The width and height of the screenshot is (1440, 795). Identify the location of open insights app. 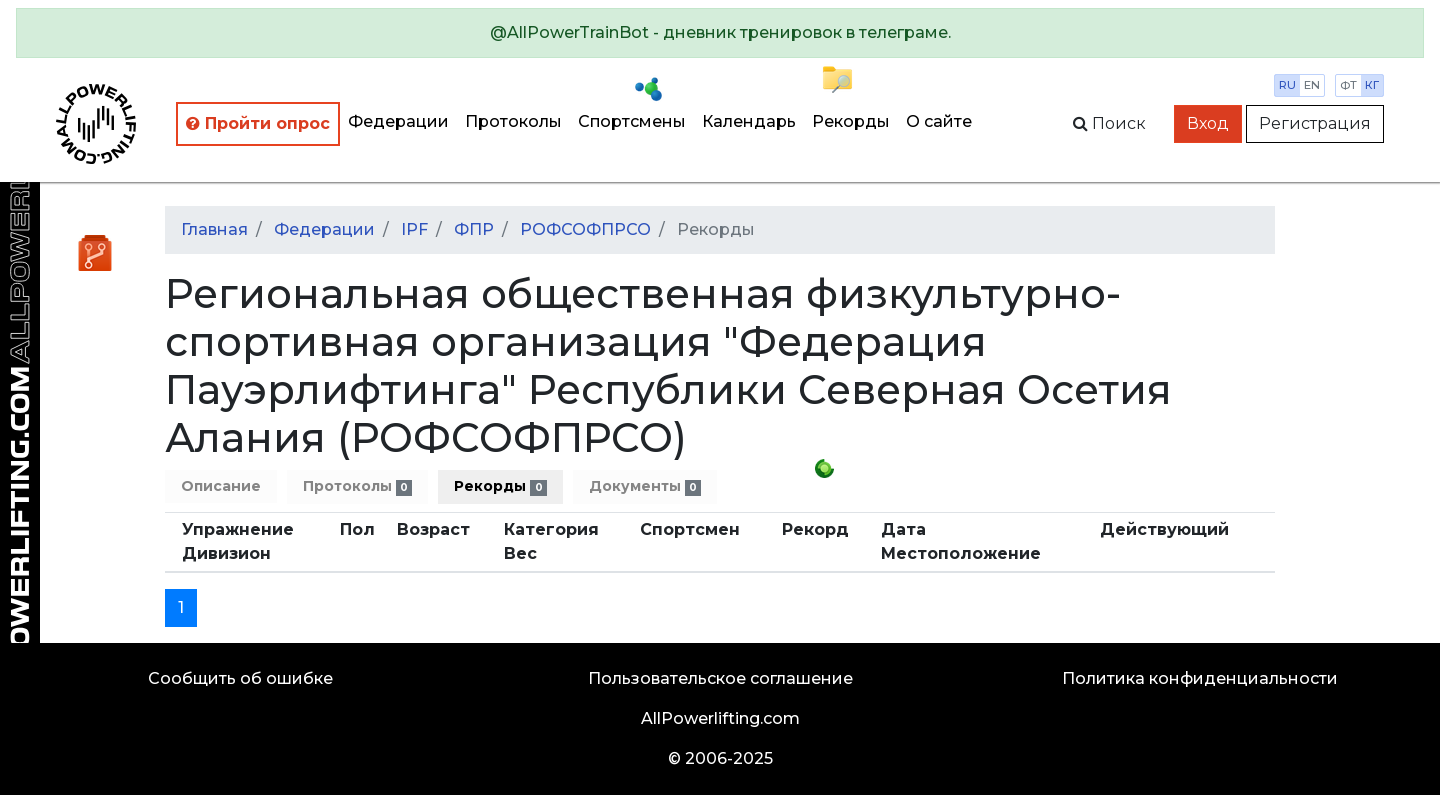
(824, 468).